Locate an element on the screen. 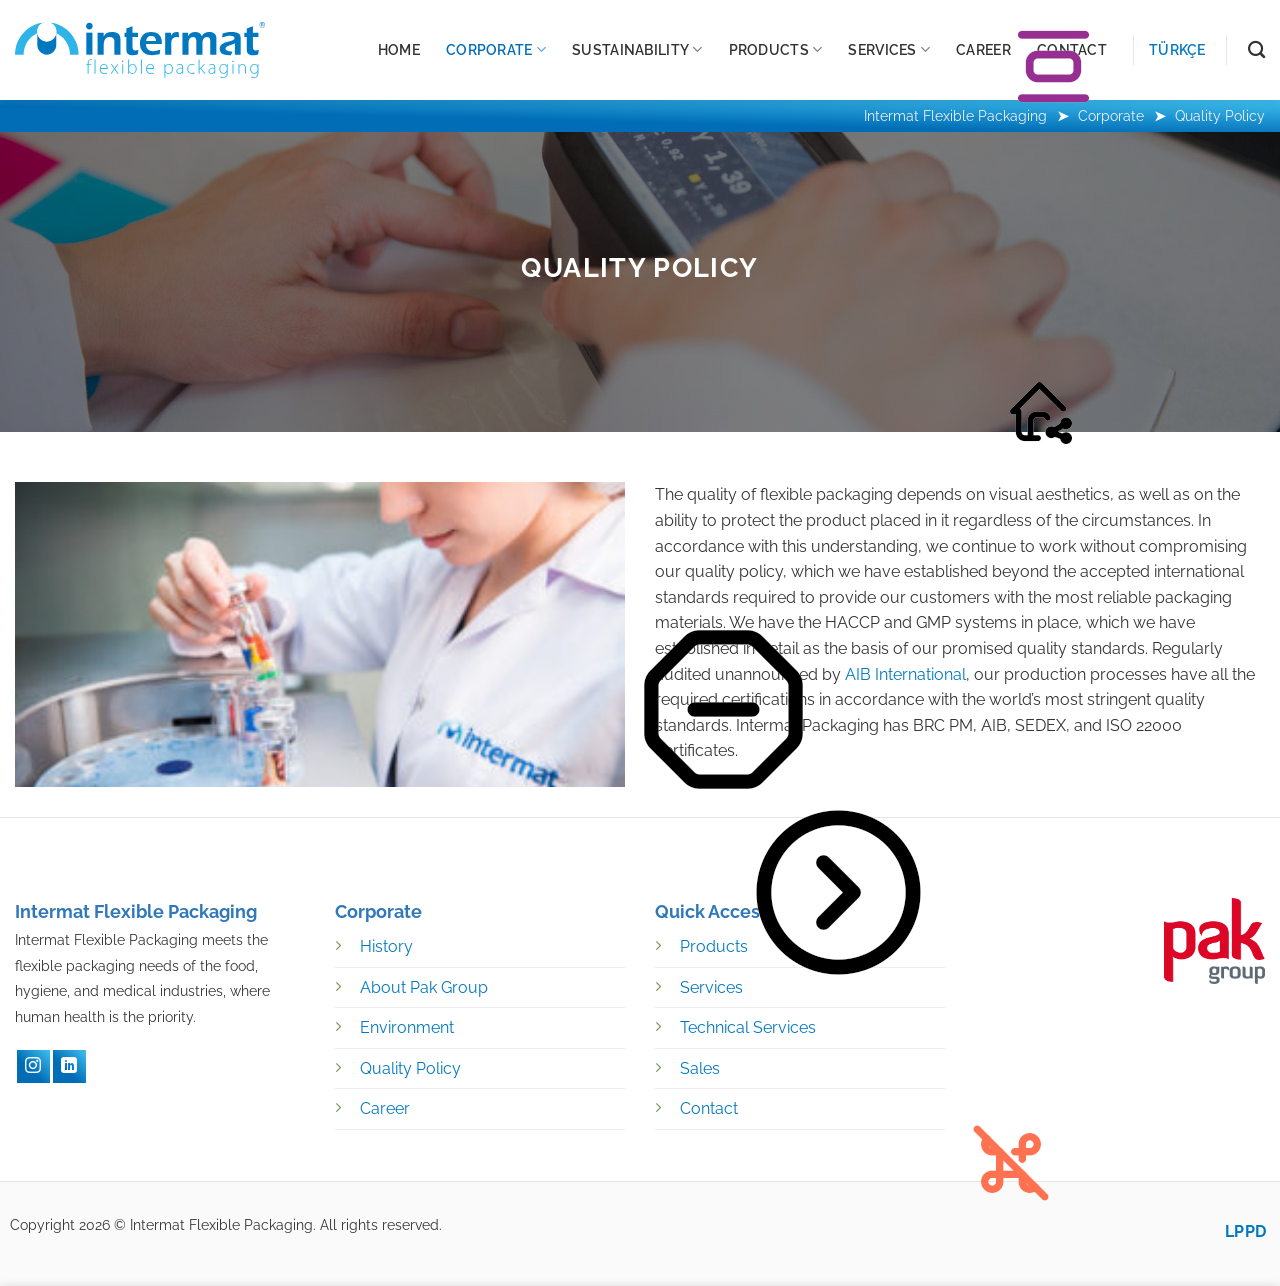 The height and width of the screenshot is (1286, 1280). share your home address or location is located at coordinates (1039, 411).